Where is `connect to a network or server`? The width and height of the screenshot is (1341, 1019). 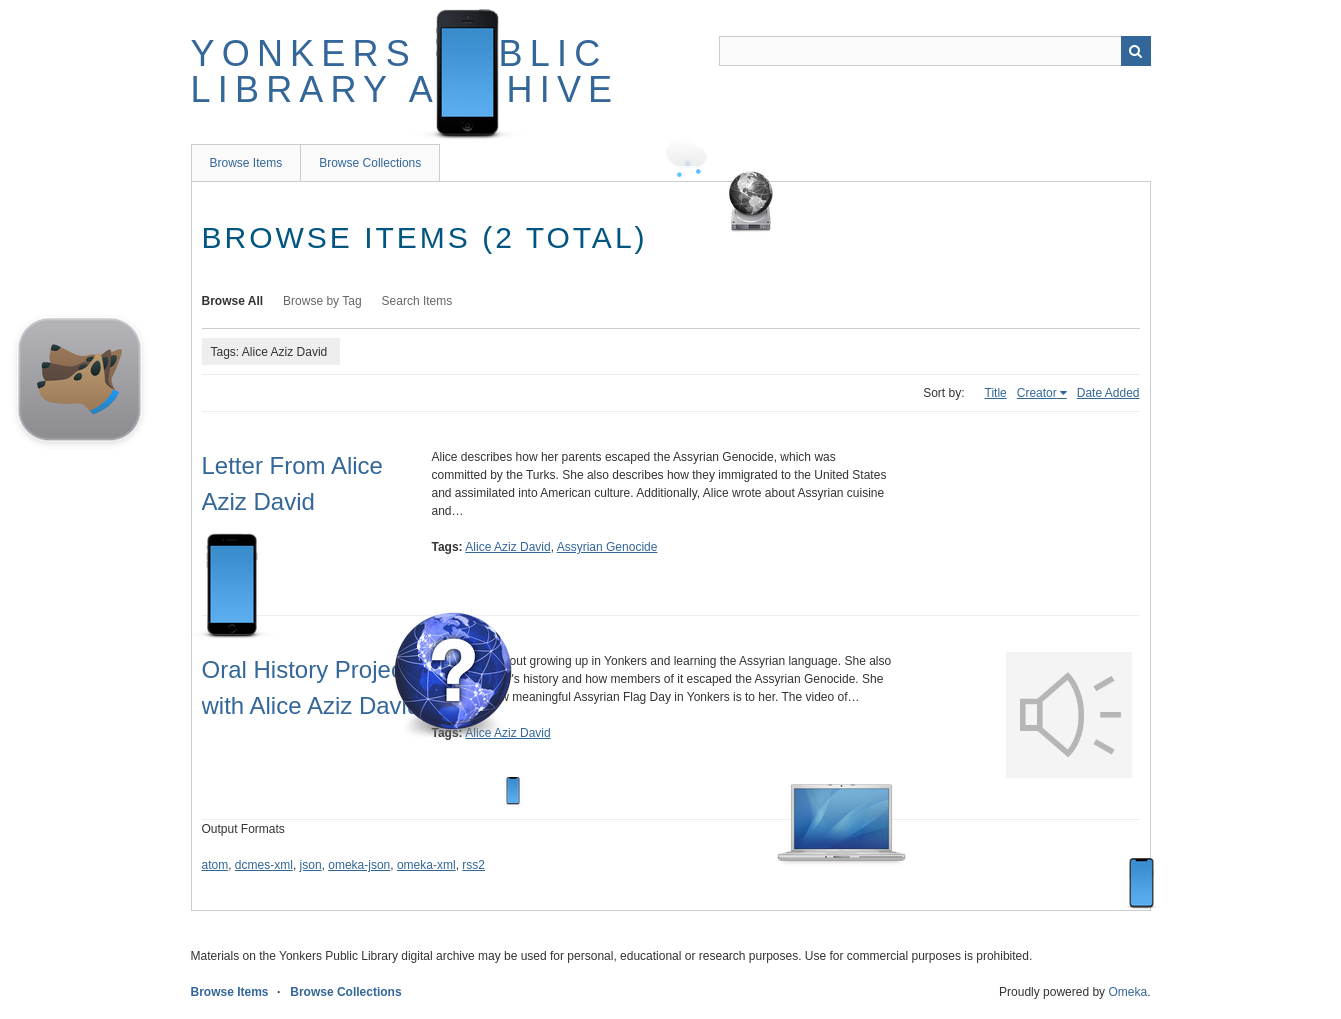 connect to a network or server is located at coordinates (453, 671).